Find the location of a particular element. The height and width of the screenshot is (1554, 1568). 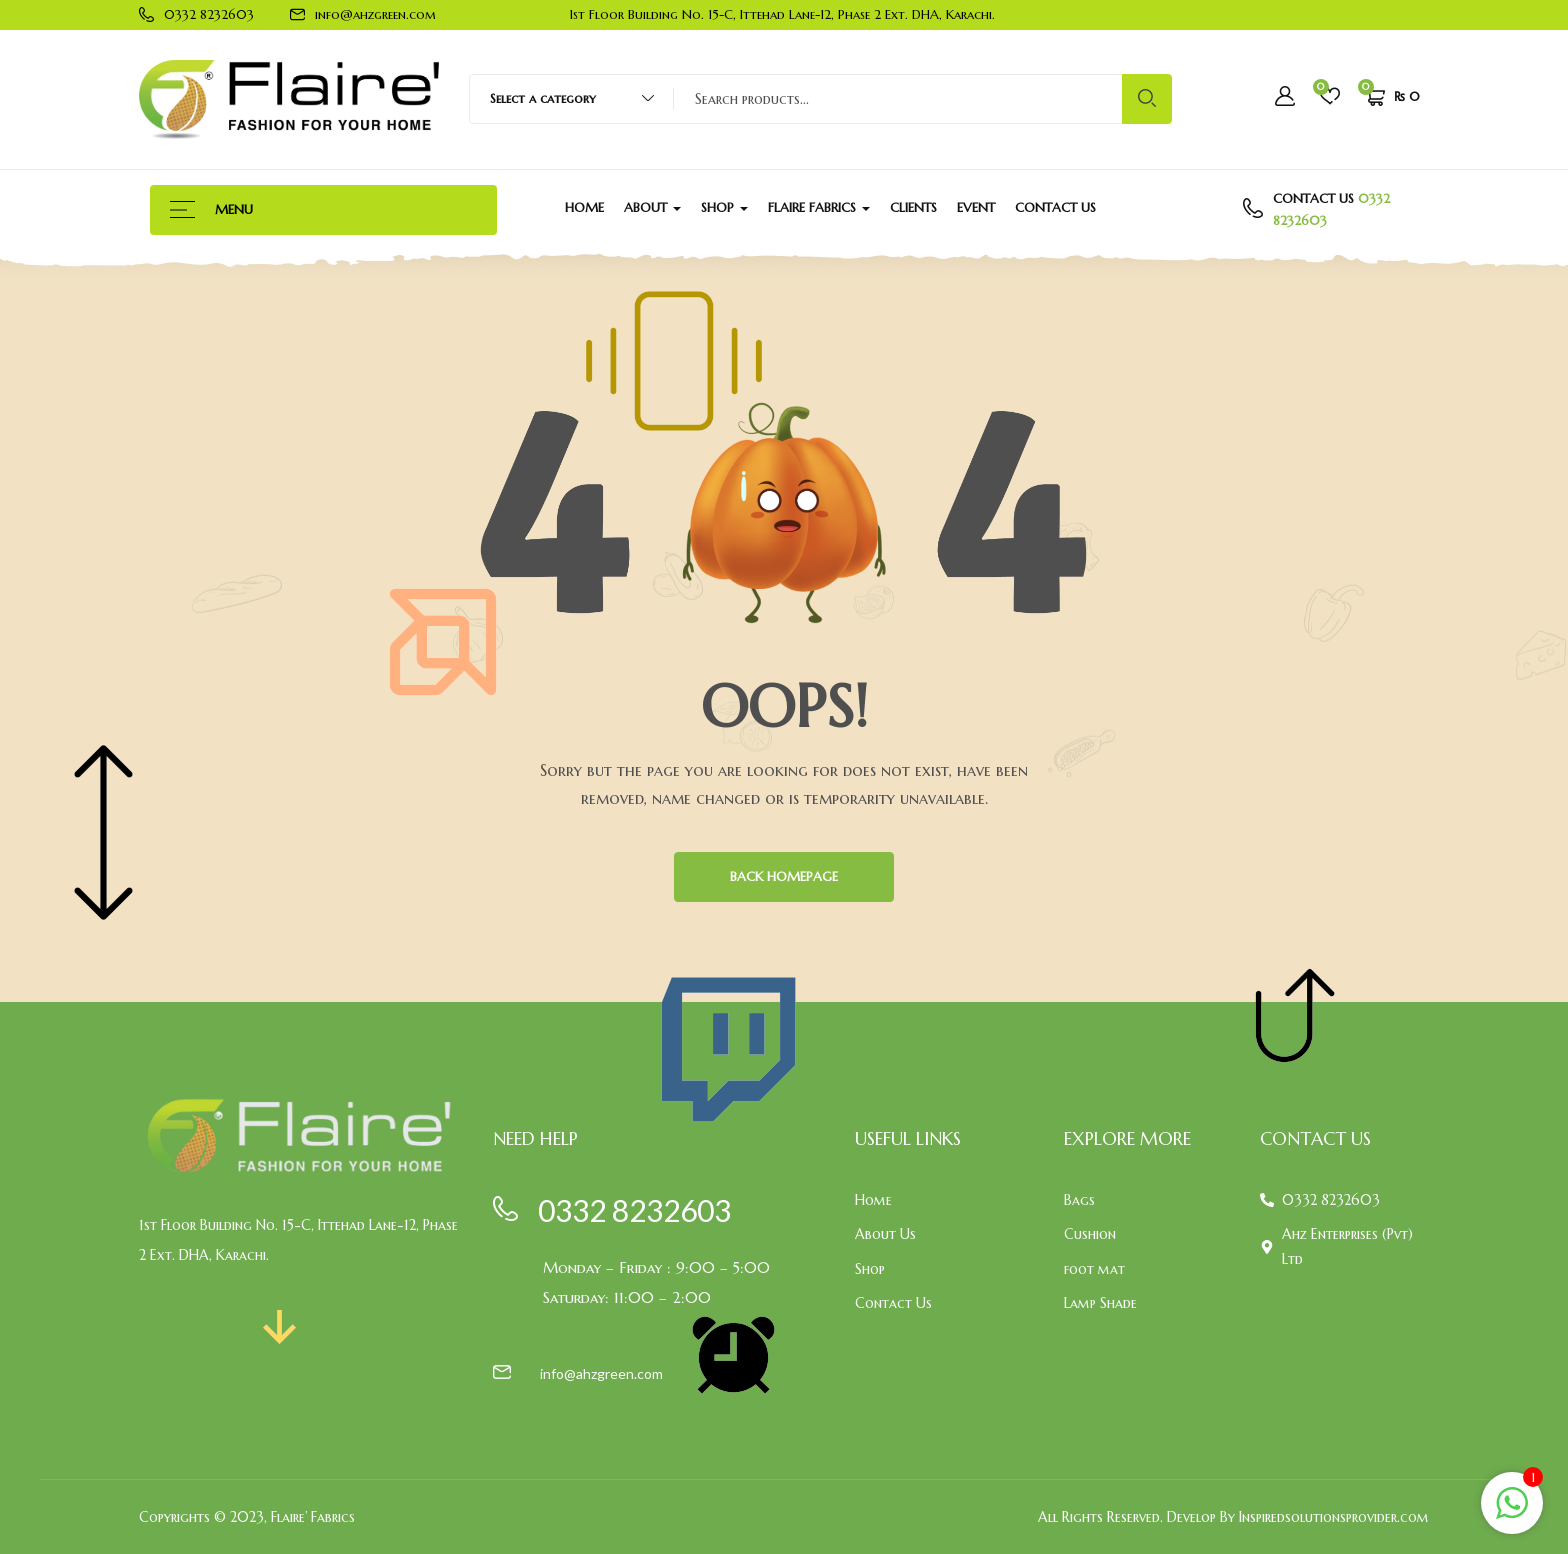

adjust height or vertical size is located at coordinates (103, 832).